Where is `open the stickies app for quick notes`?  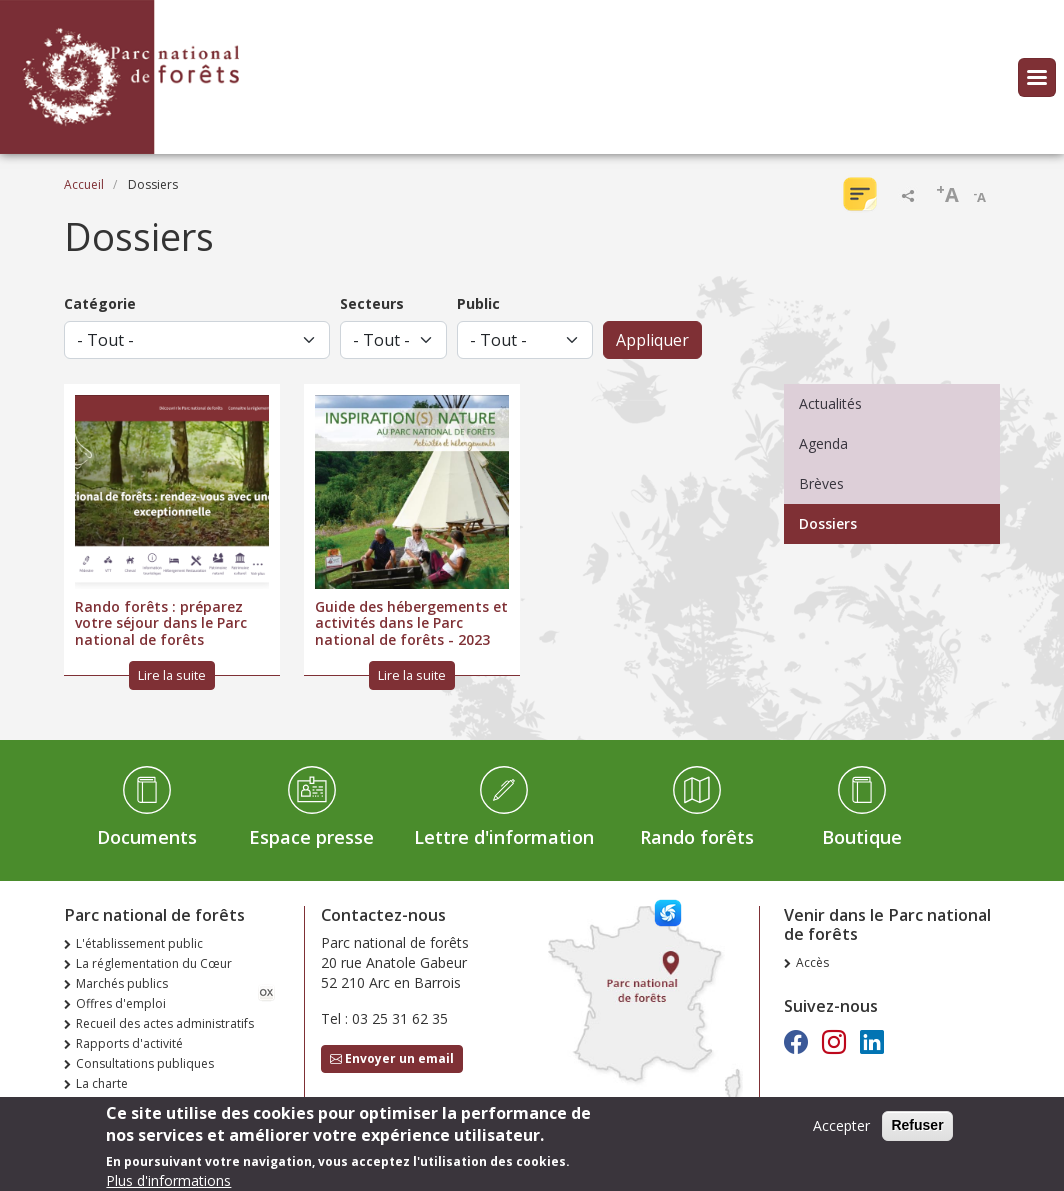 open the stickies app for quick notes is located at coordinates (860, 194).